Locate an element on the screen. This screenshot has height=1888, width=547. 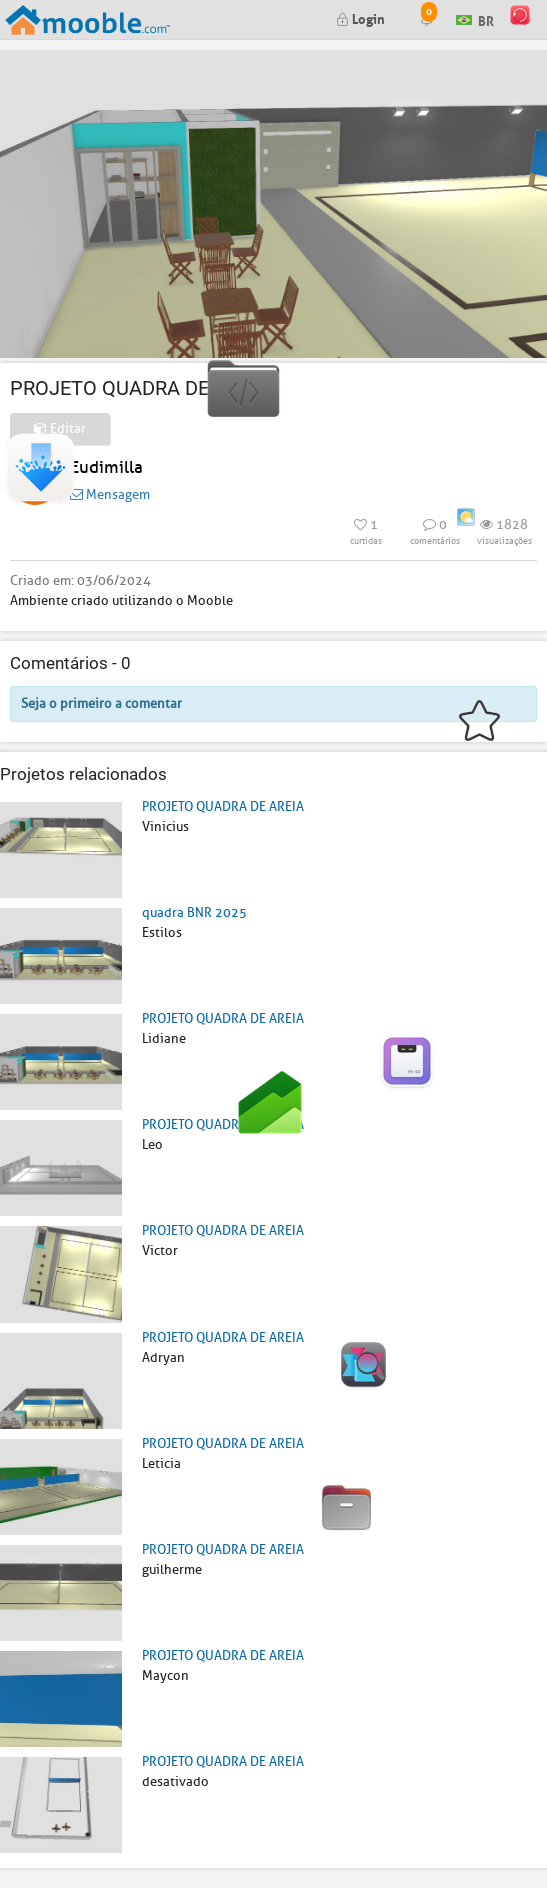
open the file manager application is located at coordinates (346, 1507).